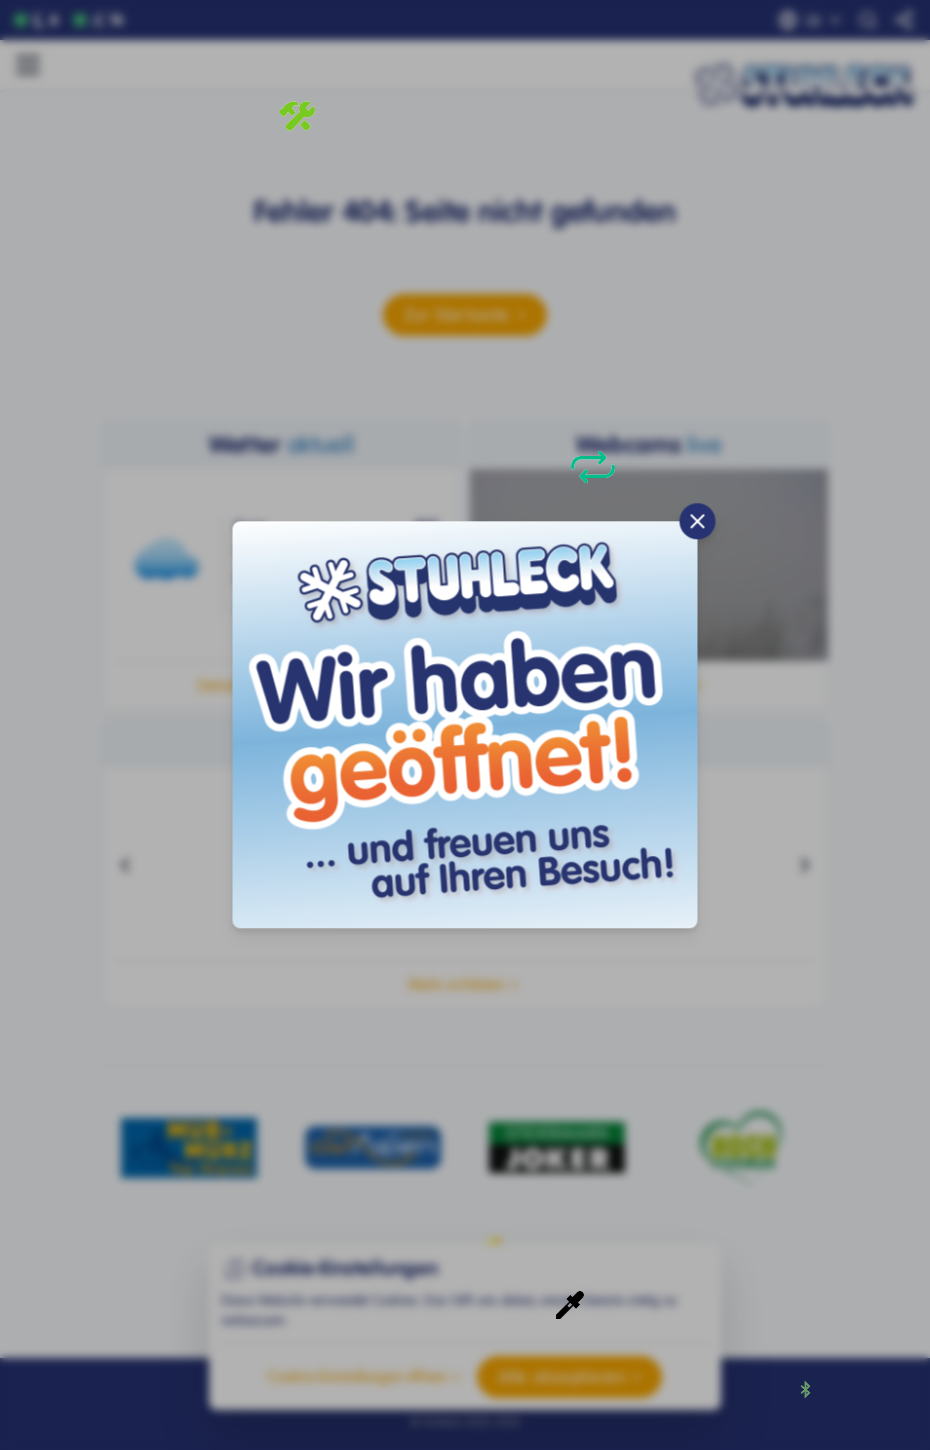 The height and width of the screenshot is (1450, 930). What do you see at coordinates (593, 467) in the screenshot?
I see `enable repeat mode for playback` at bounding box center [593, 467].